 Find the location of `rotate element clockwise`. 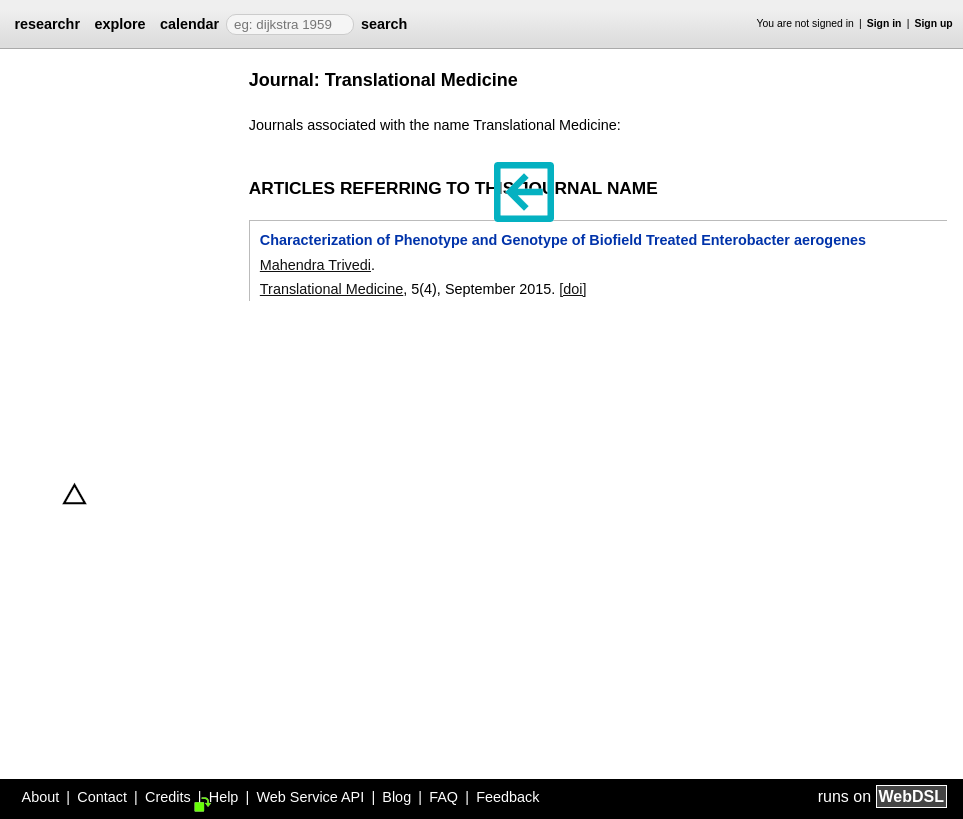

rotate element clockwise is located at coordinates (202, 804).